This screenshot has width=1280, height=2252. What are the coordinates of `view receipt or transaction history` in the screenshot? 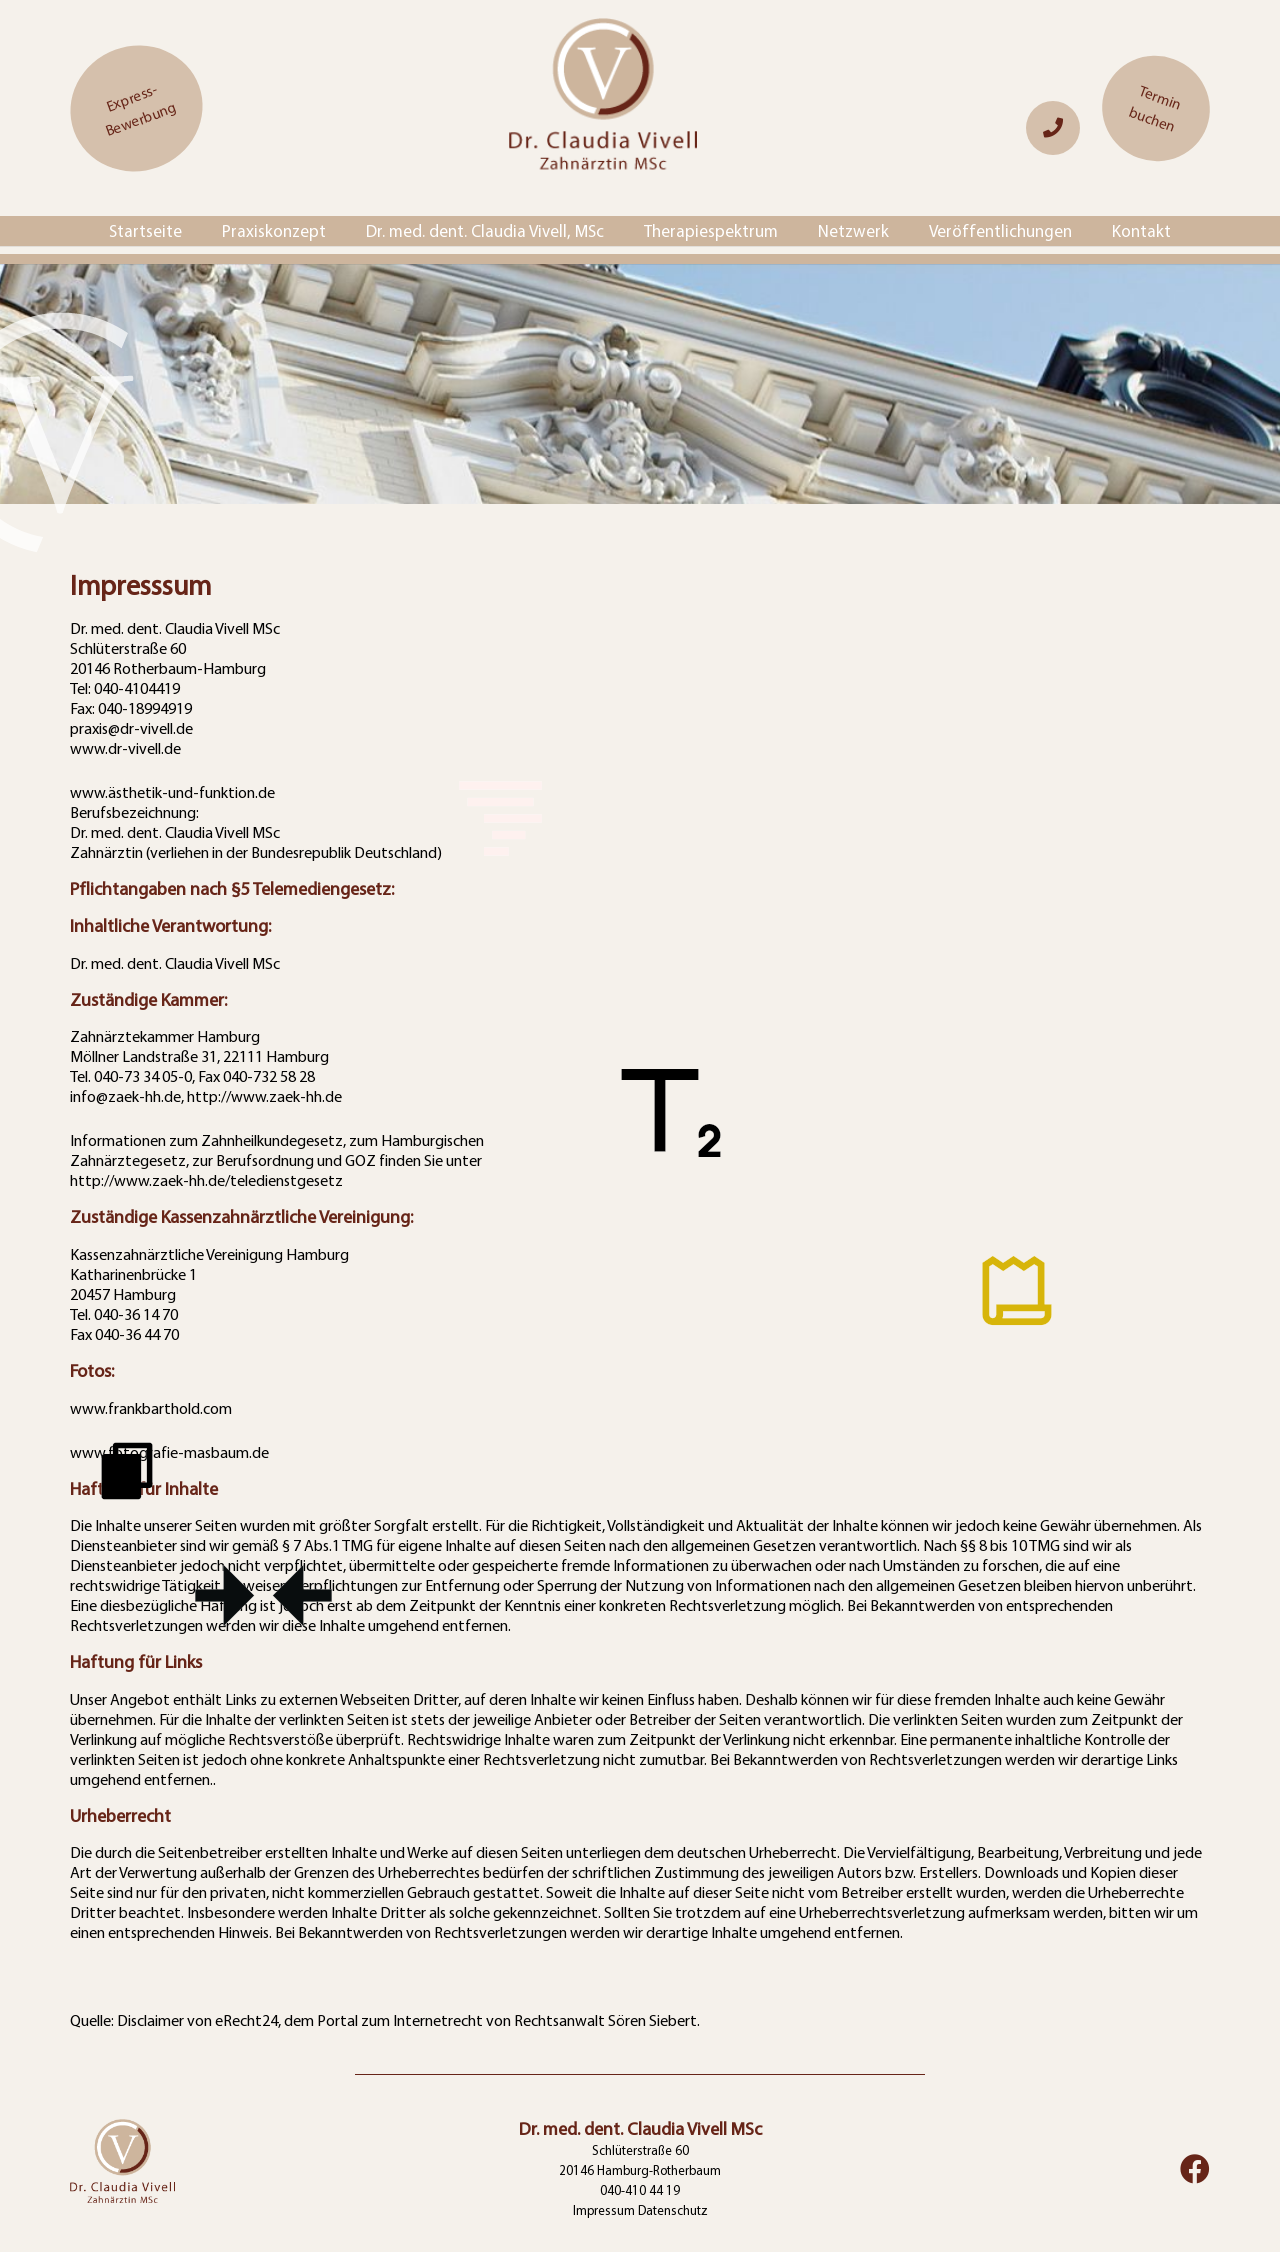 It's located at (1013, 1290).